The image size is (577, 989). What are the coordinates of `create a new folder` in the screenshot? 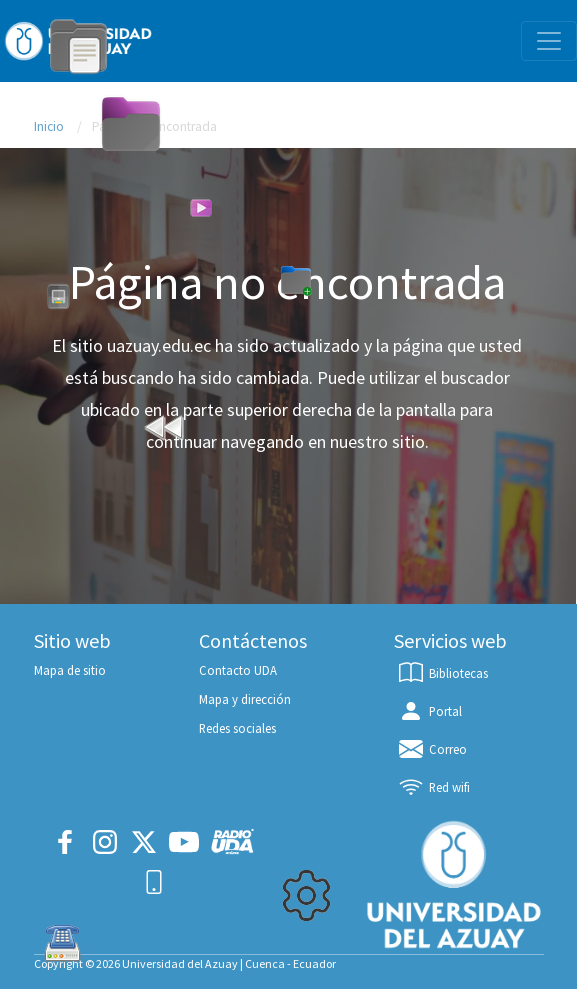 It's located at (296, 280).